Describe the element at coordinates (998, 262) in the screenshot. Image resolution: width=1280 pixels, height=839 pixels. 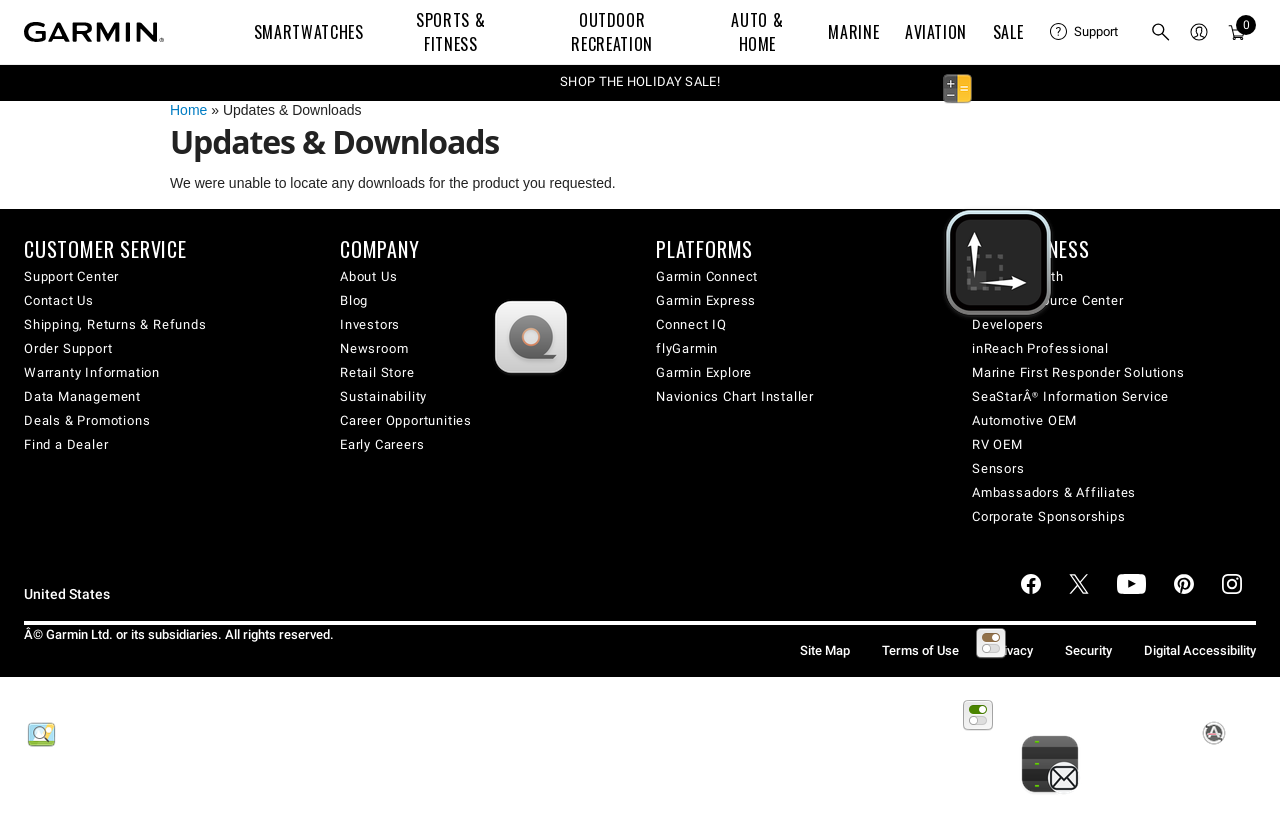
I see `open display preferences` at that location.